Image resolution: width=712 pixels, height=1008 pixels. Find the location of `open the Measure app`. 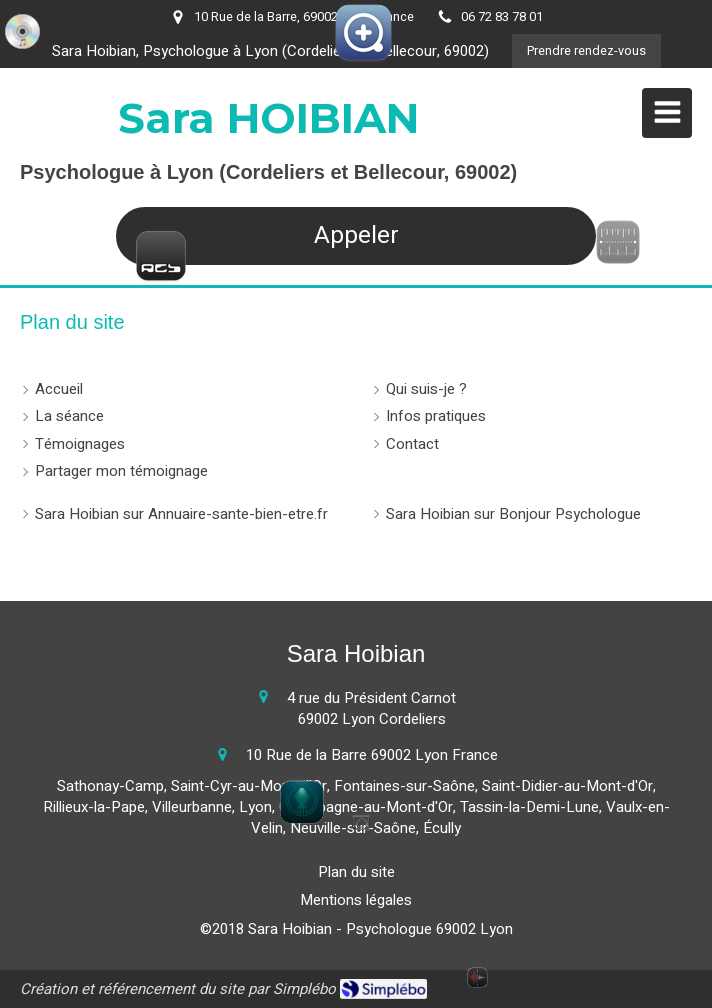

open the Measure app is located at coordinates (618, 242).